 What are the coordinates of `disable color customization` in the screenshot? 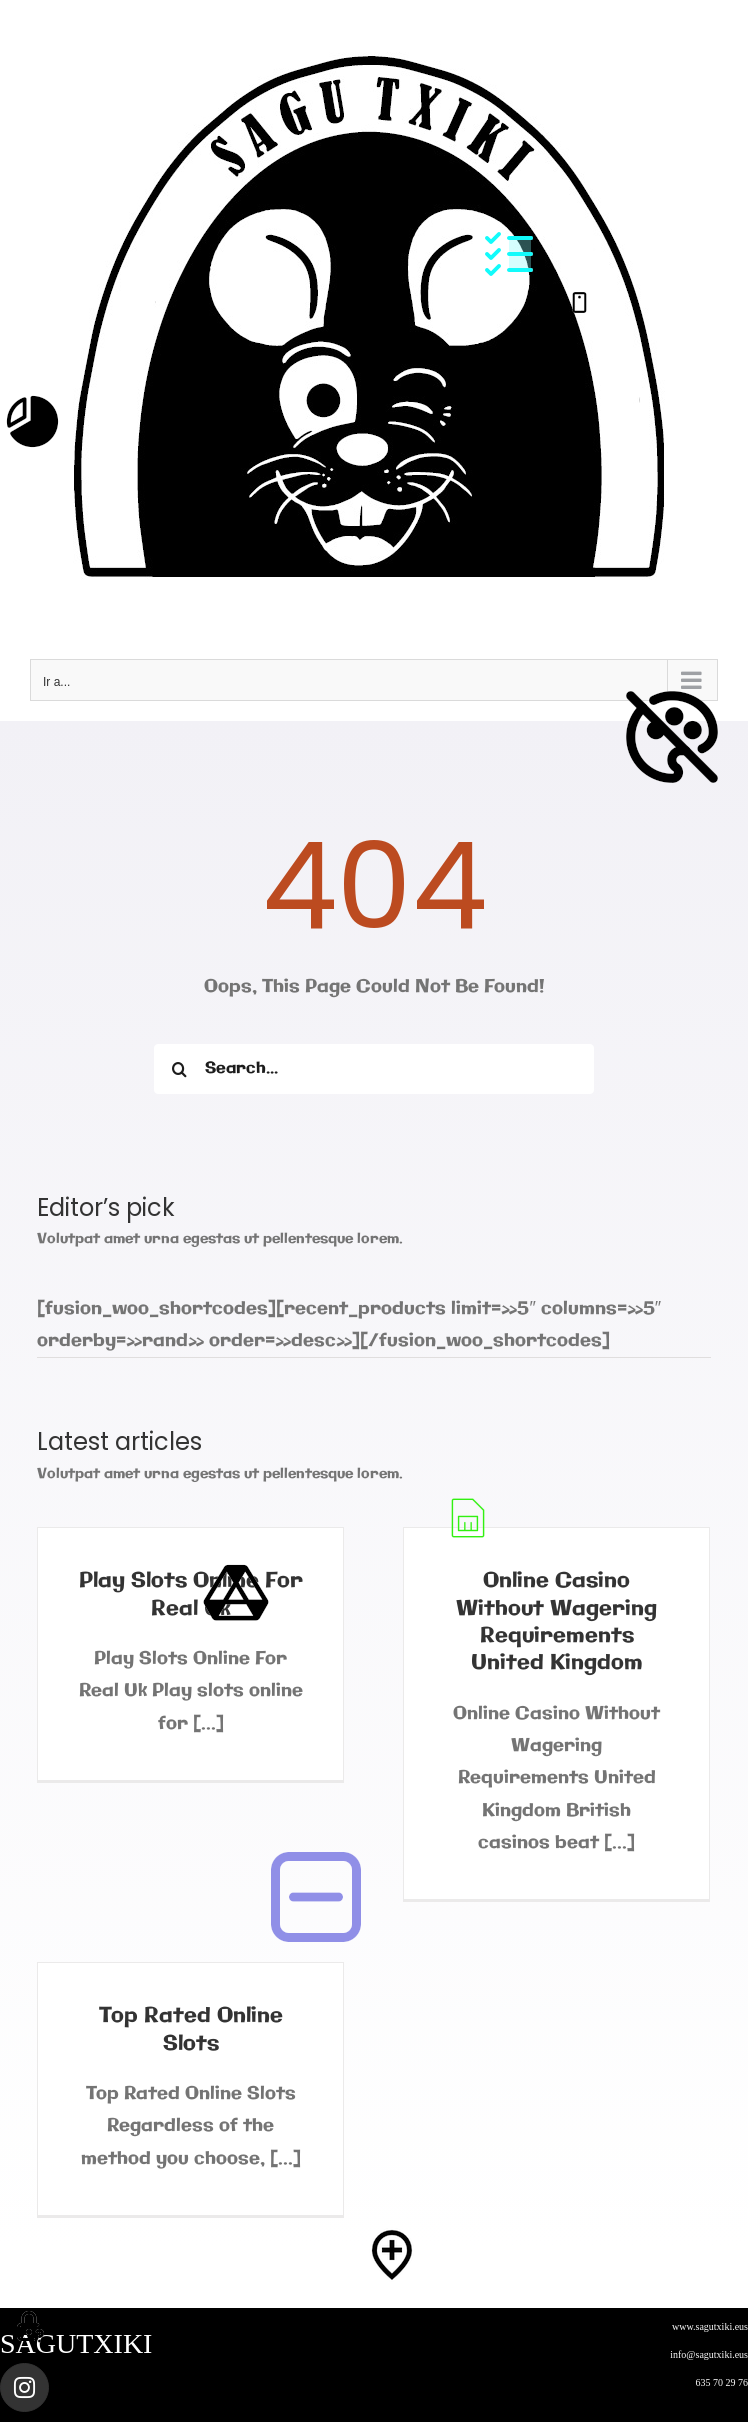 It's located at (672, 737).